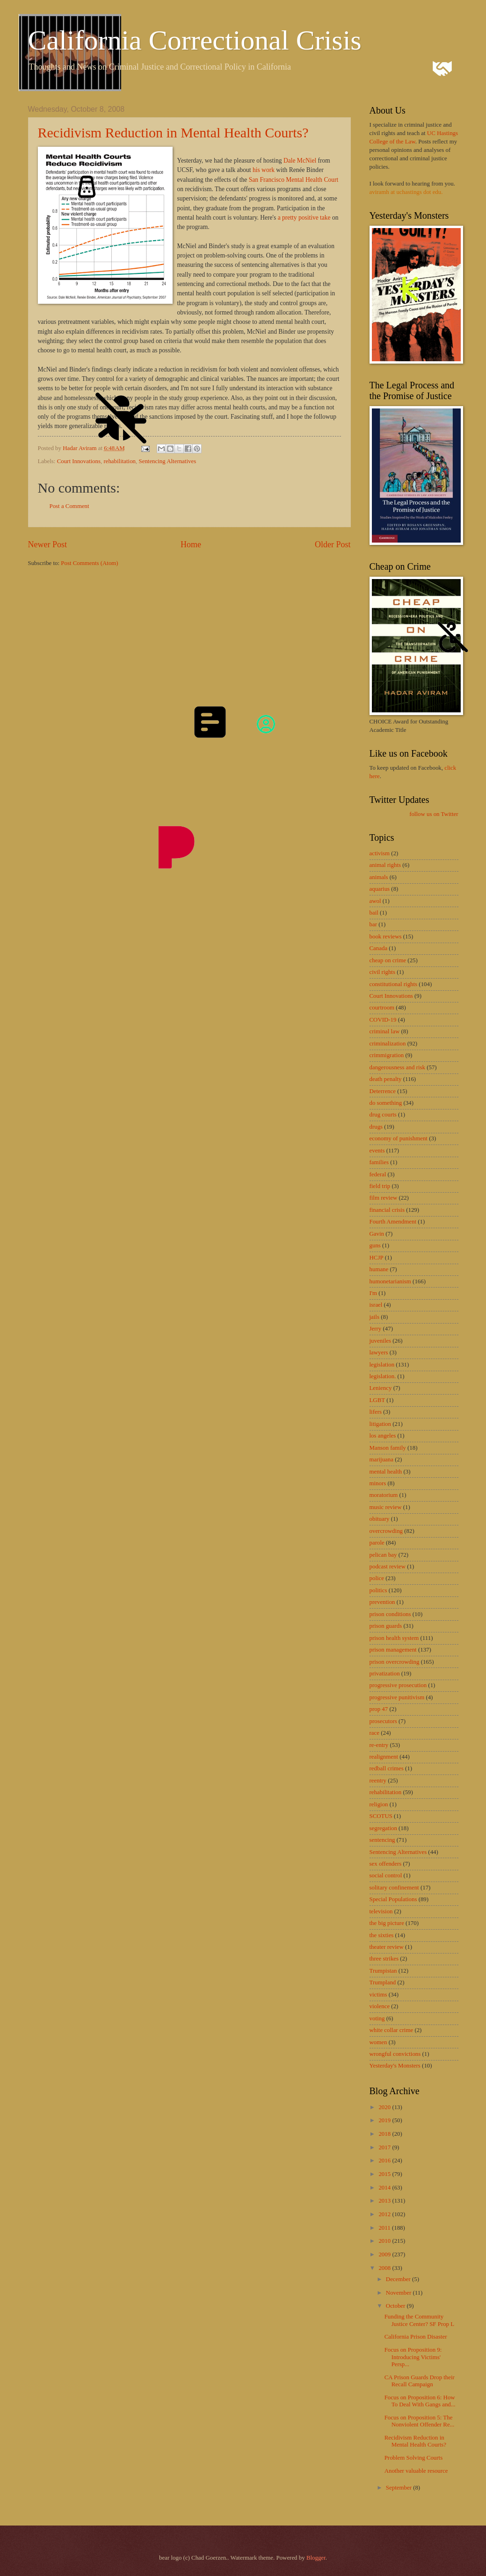  I want to click on view poll or survey results, so click(210, 722).